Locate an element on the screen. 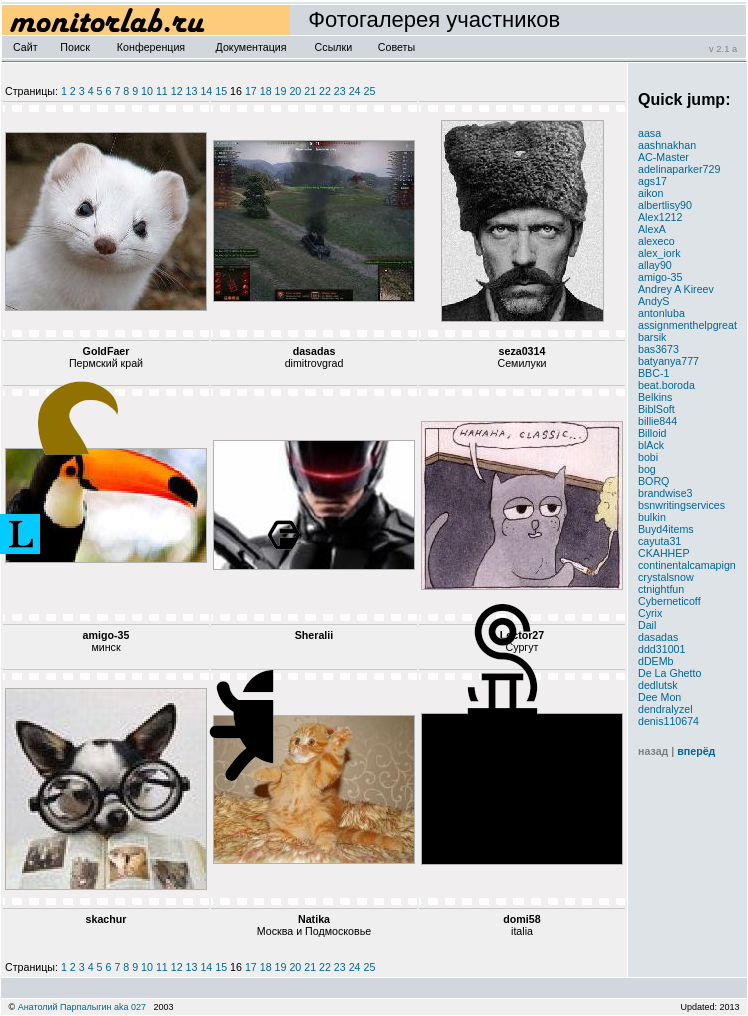 The width and height of the screenshot is (748, 1016). open OctoPrint 3D printer management interface is located at coordinates (78, 418).